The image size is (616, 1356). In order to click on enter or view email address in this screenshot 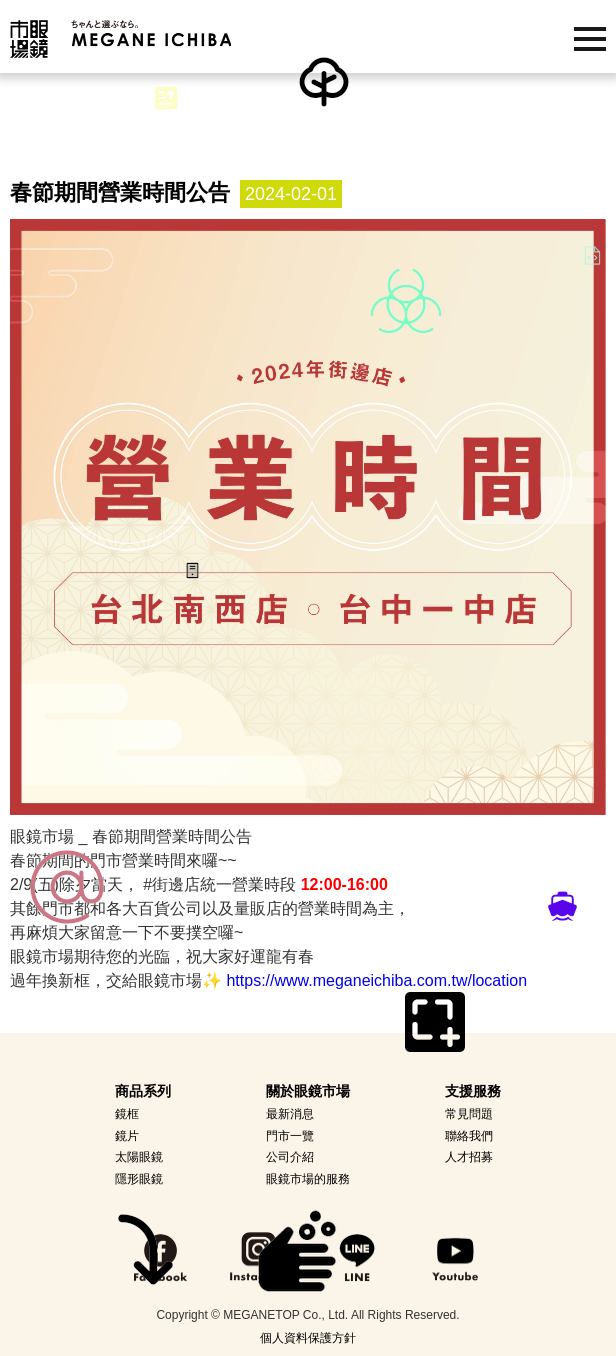, I will do `click(67, 887)`.